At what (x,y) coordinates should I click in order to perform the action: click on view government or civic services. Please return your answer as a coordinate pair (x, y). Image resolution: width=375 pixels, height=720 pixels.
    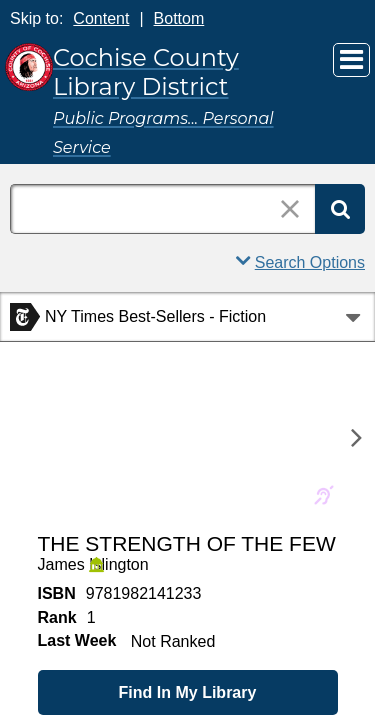
    Looking at the image, I should click on (96, 564).